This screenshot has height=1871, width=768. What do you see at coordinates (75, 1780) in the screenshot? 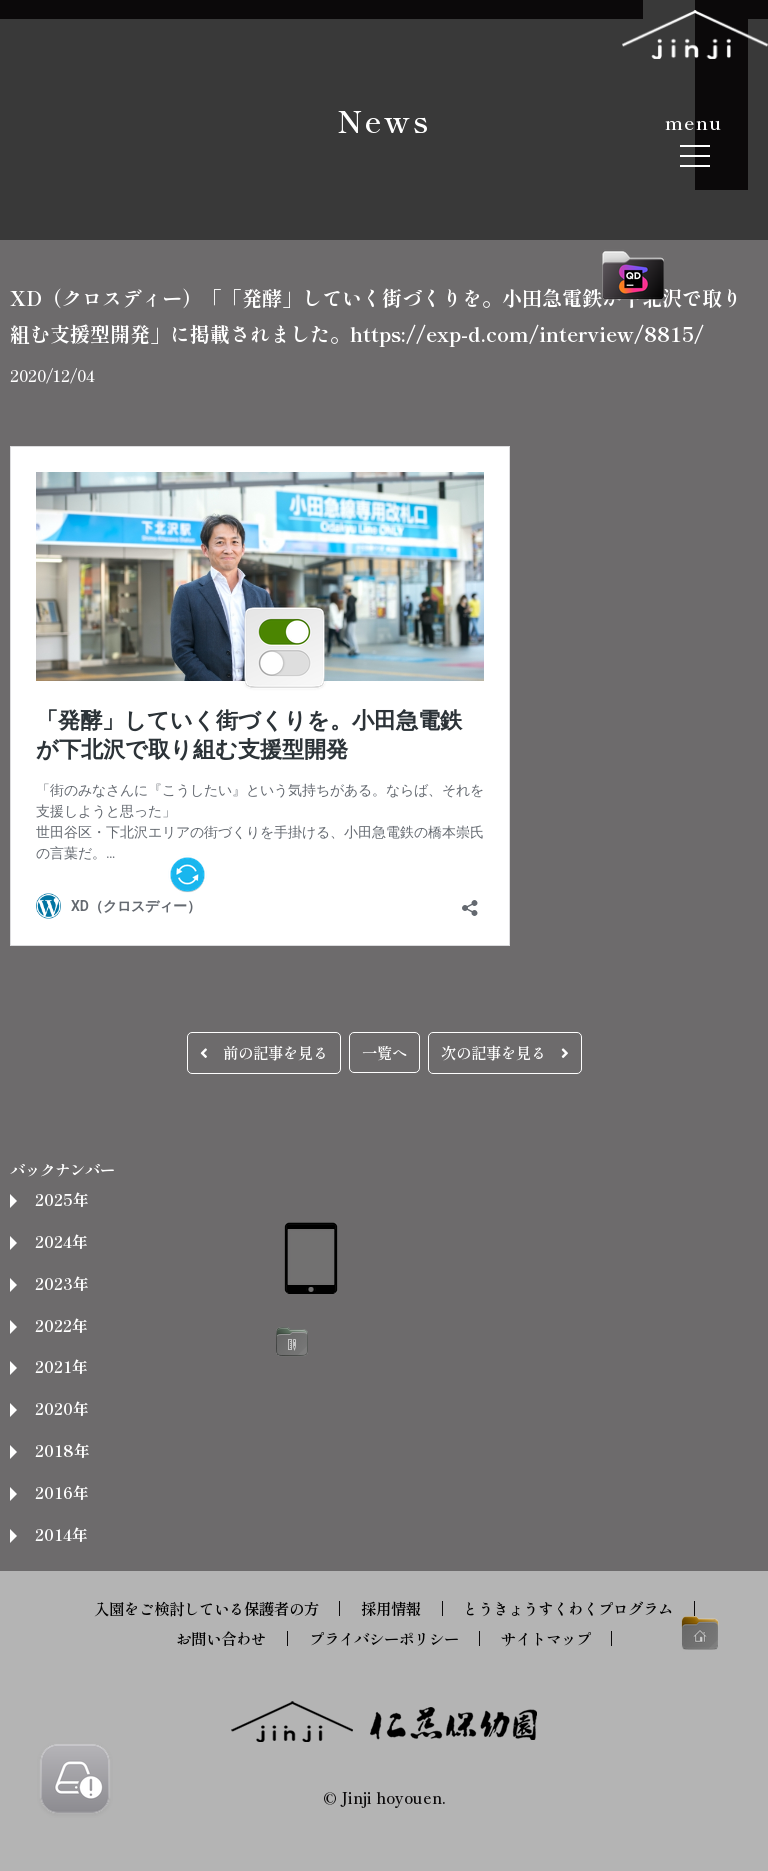
I see `view notifications for connected devices` at bounding box center [75, 1780].